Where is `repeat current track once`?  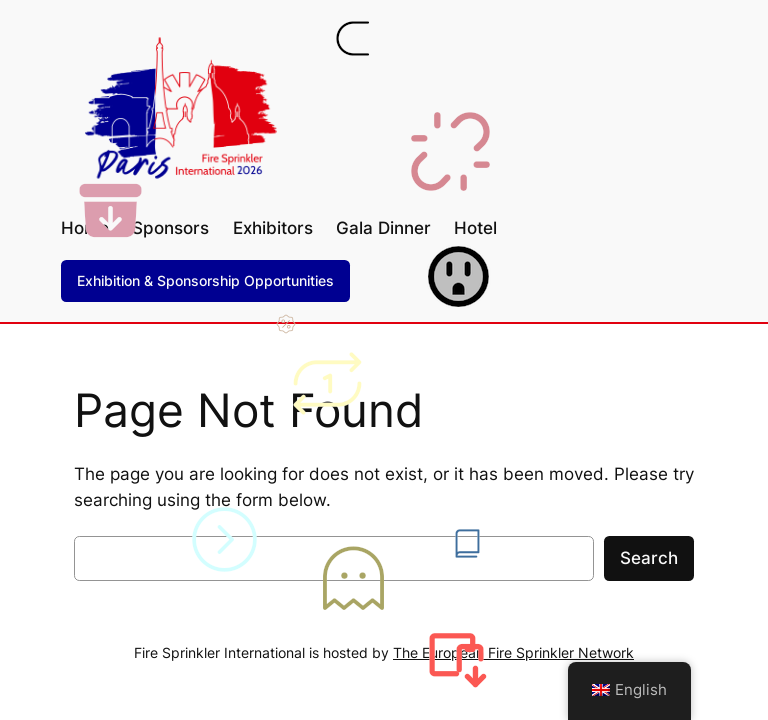 repeat current track once is located at coordinates (327, 383).